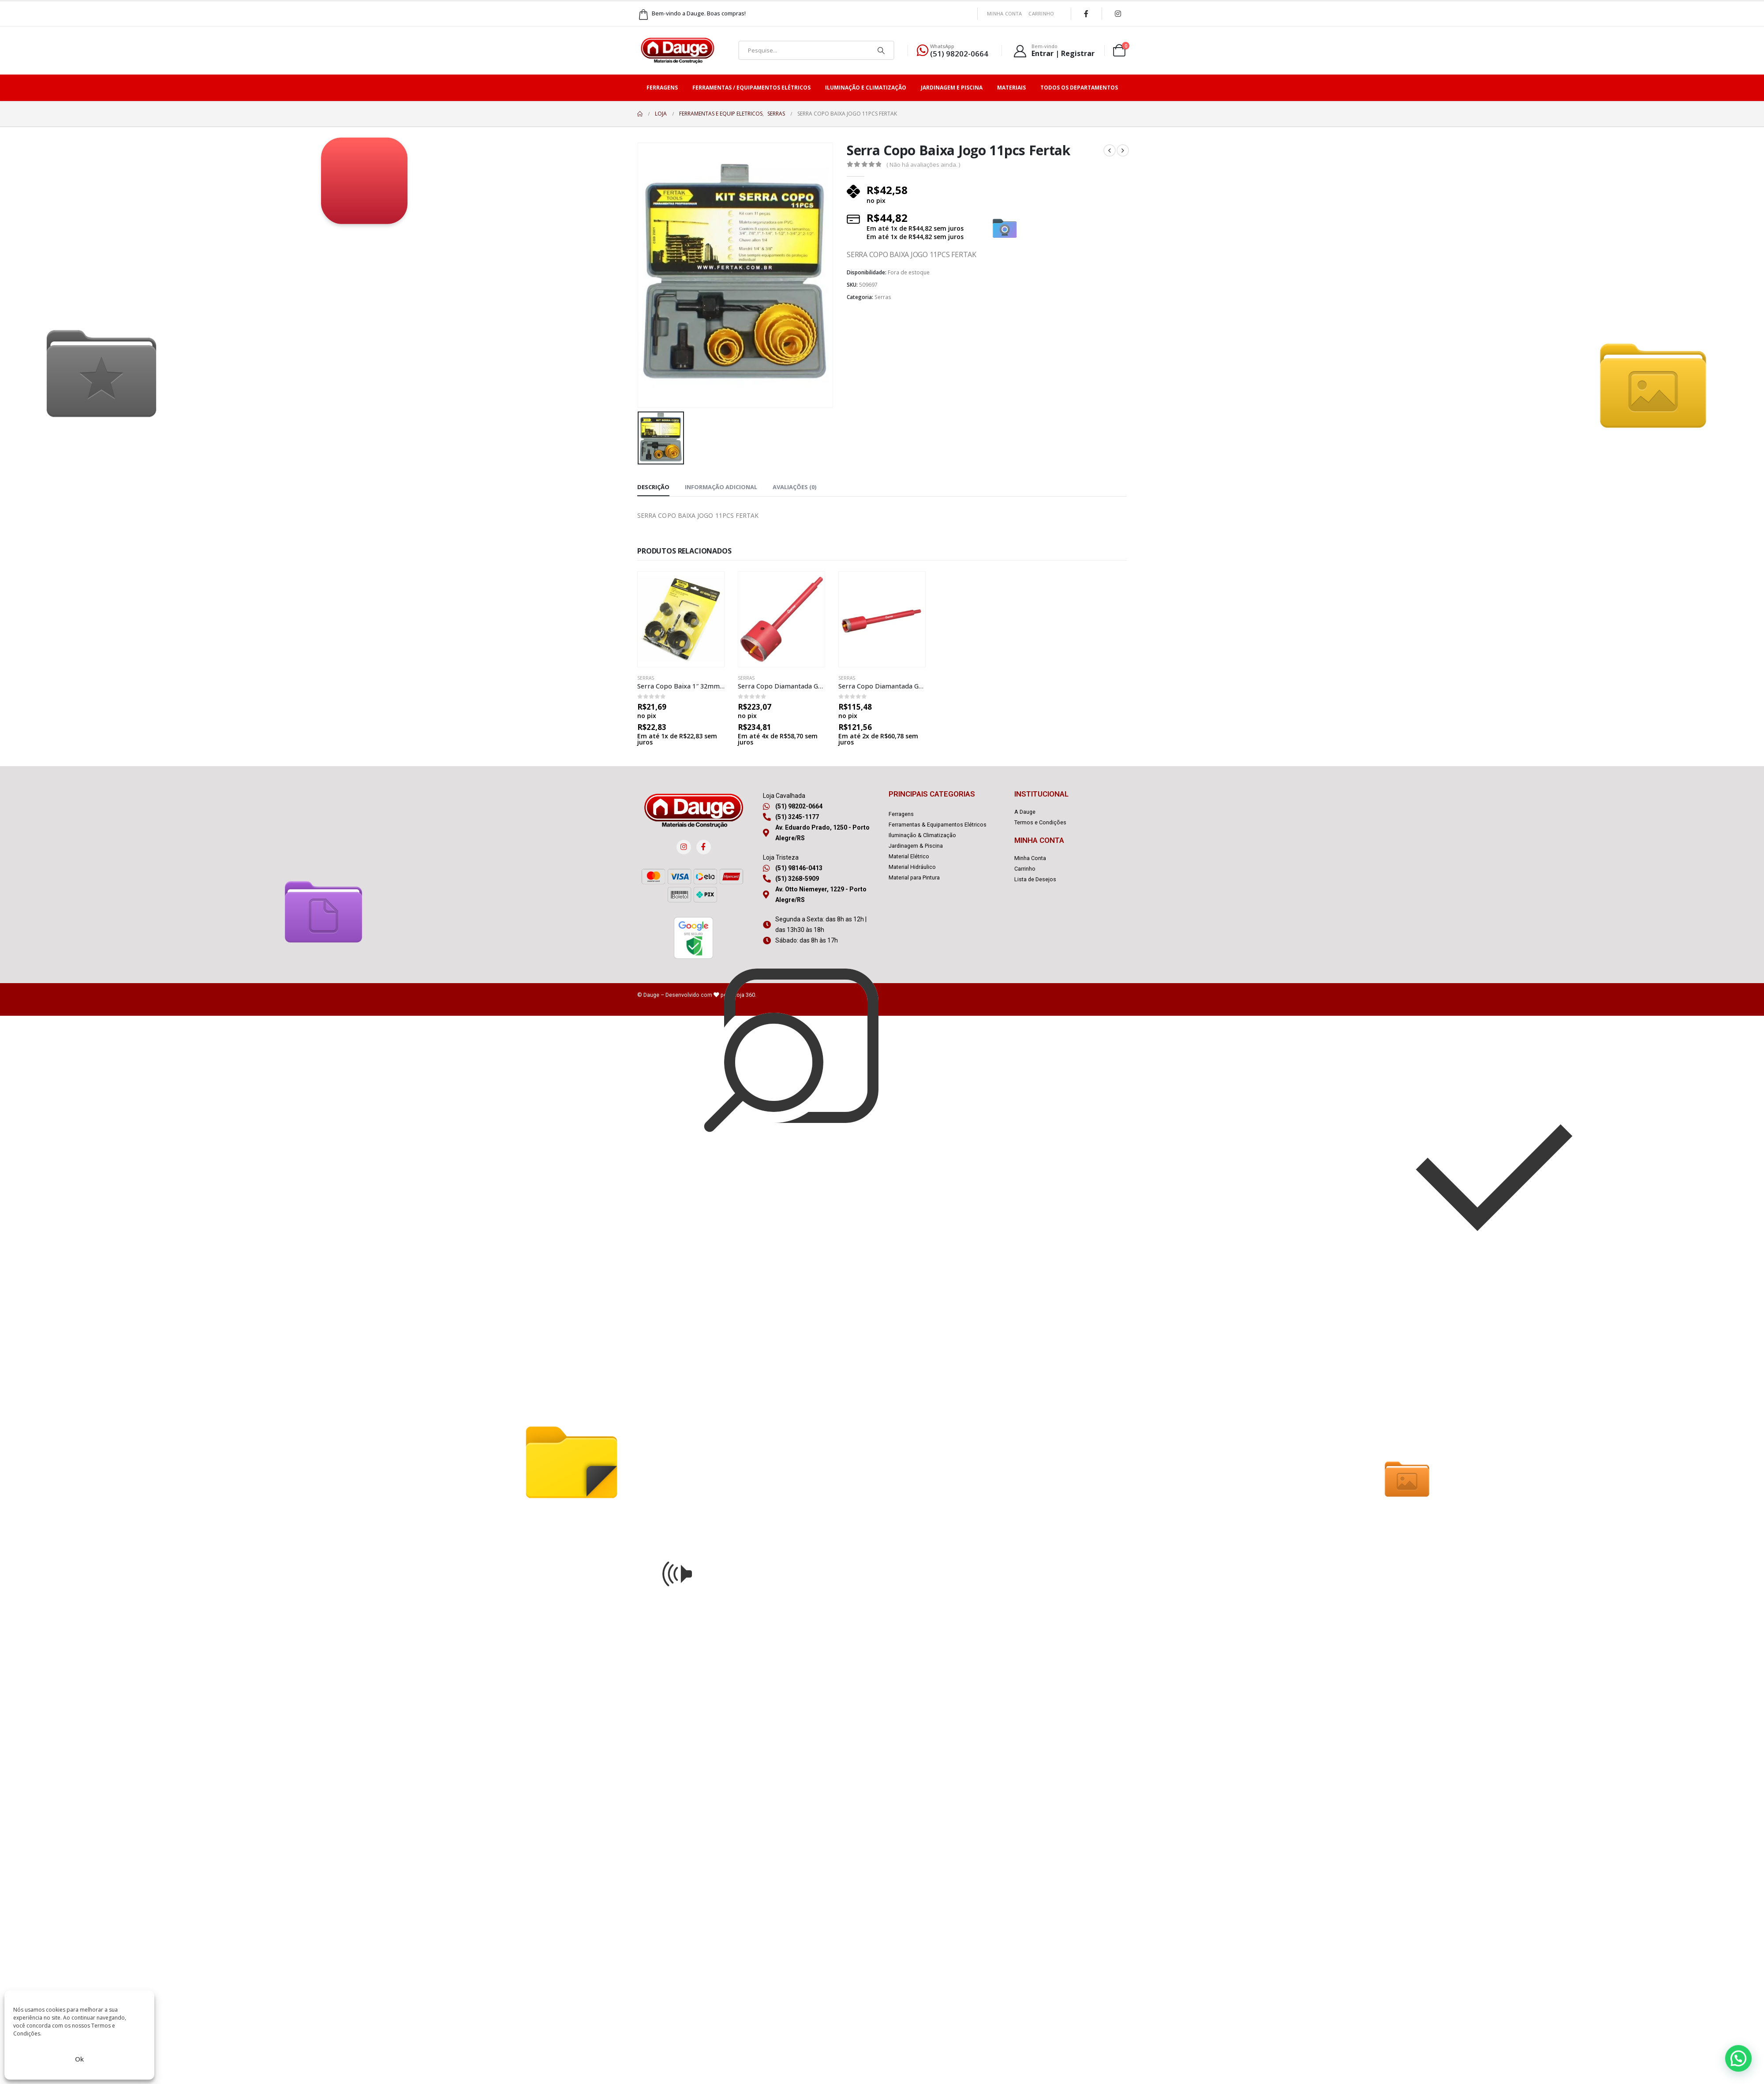 Image resolution: width=1764 pixels, height=2084 pixels. Describe the element at coordinates (364, 181) in the screenshot. I see `blank app icon template for customization` at that location.